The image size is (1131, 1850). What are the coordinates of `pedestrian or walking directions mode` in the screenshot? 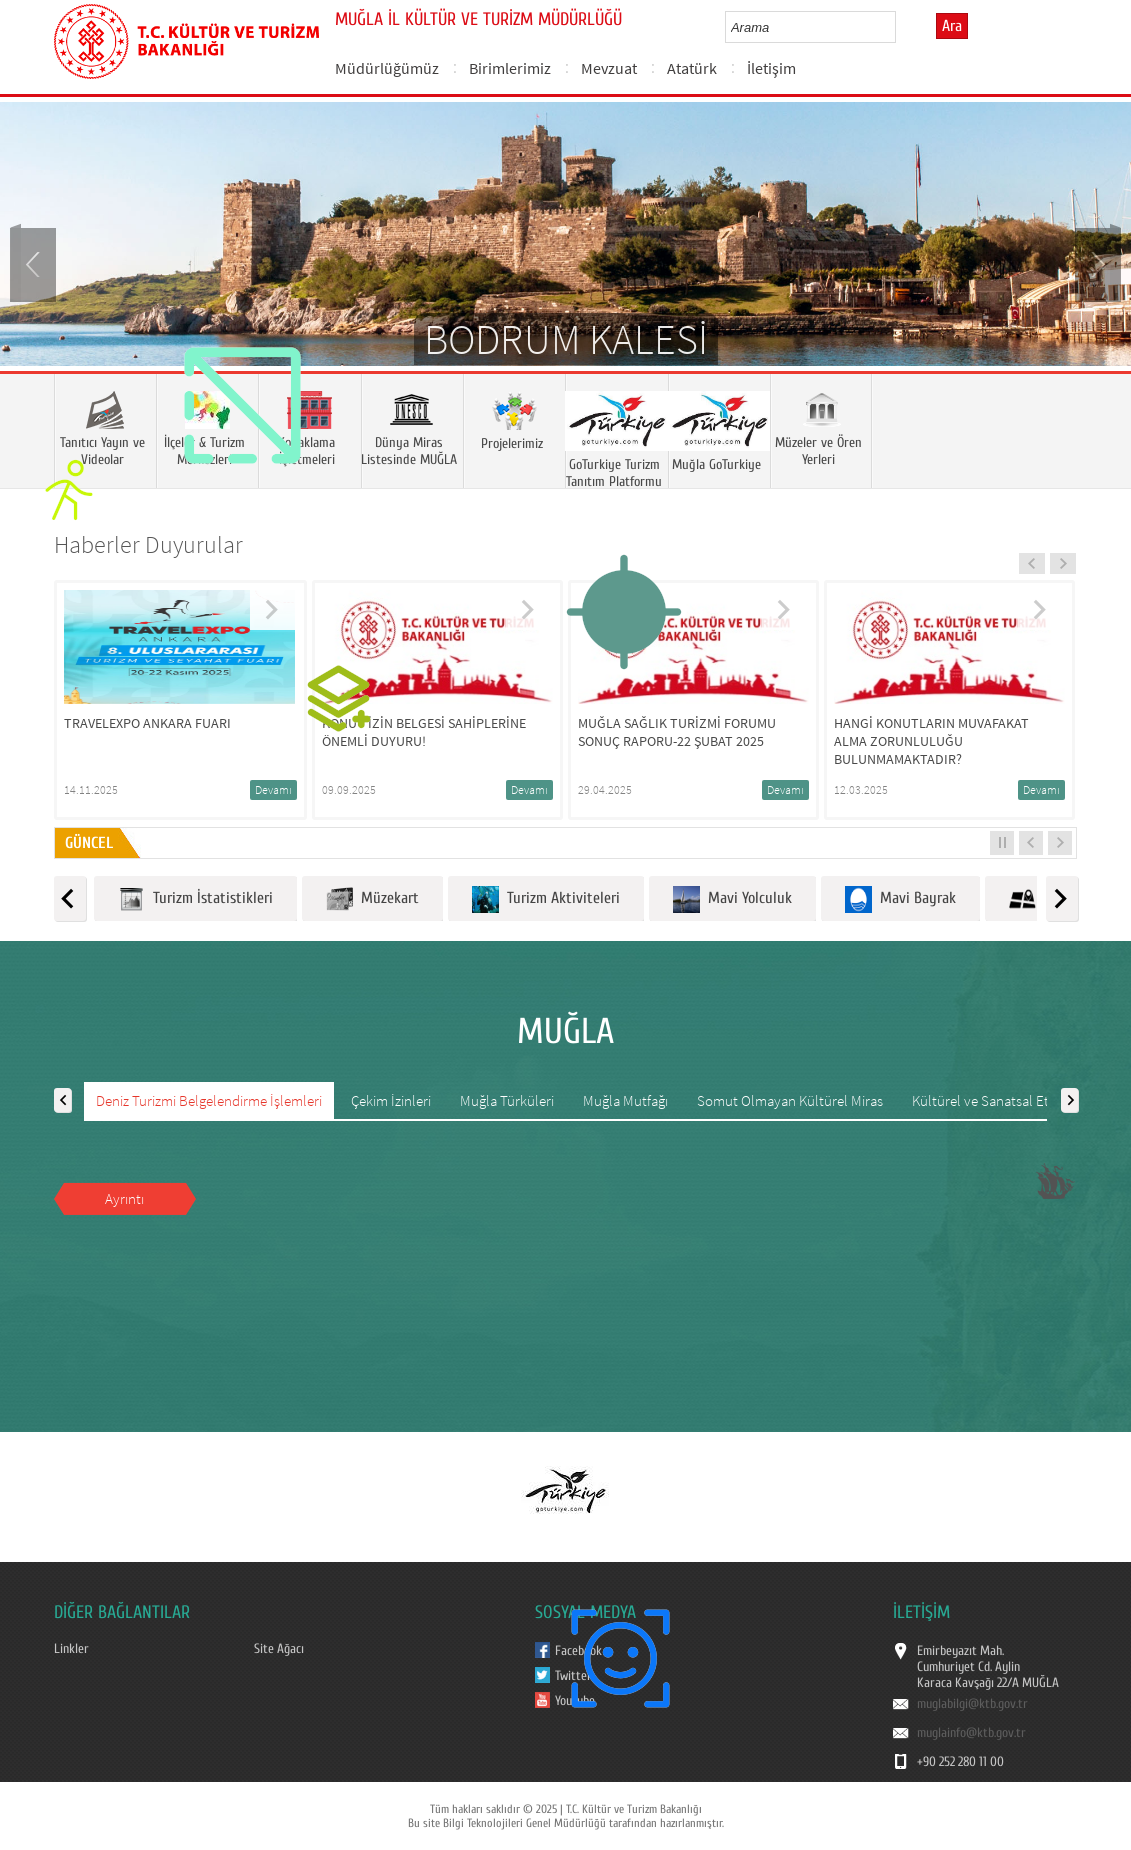 It's located at (69, 490).